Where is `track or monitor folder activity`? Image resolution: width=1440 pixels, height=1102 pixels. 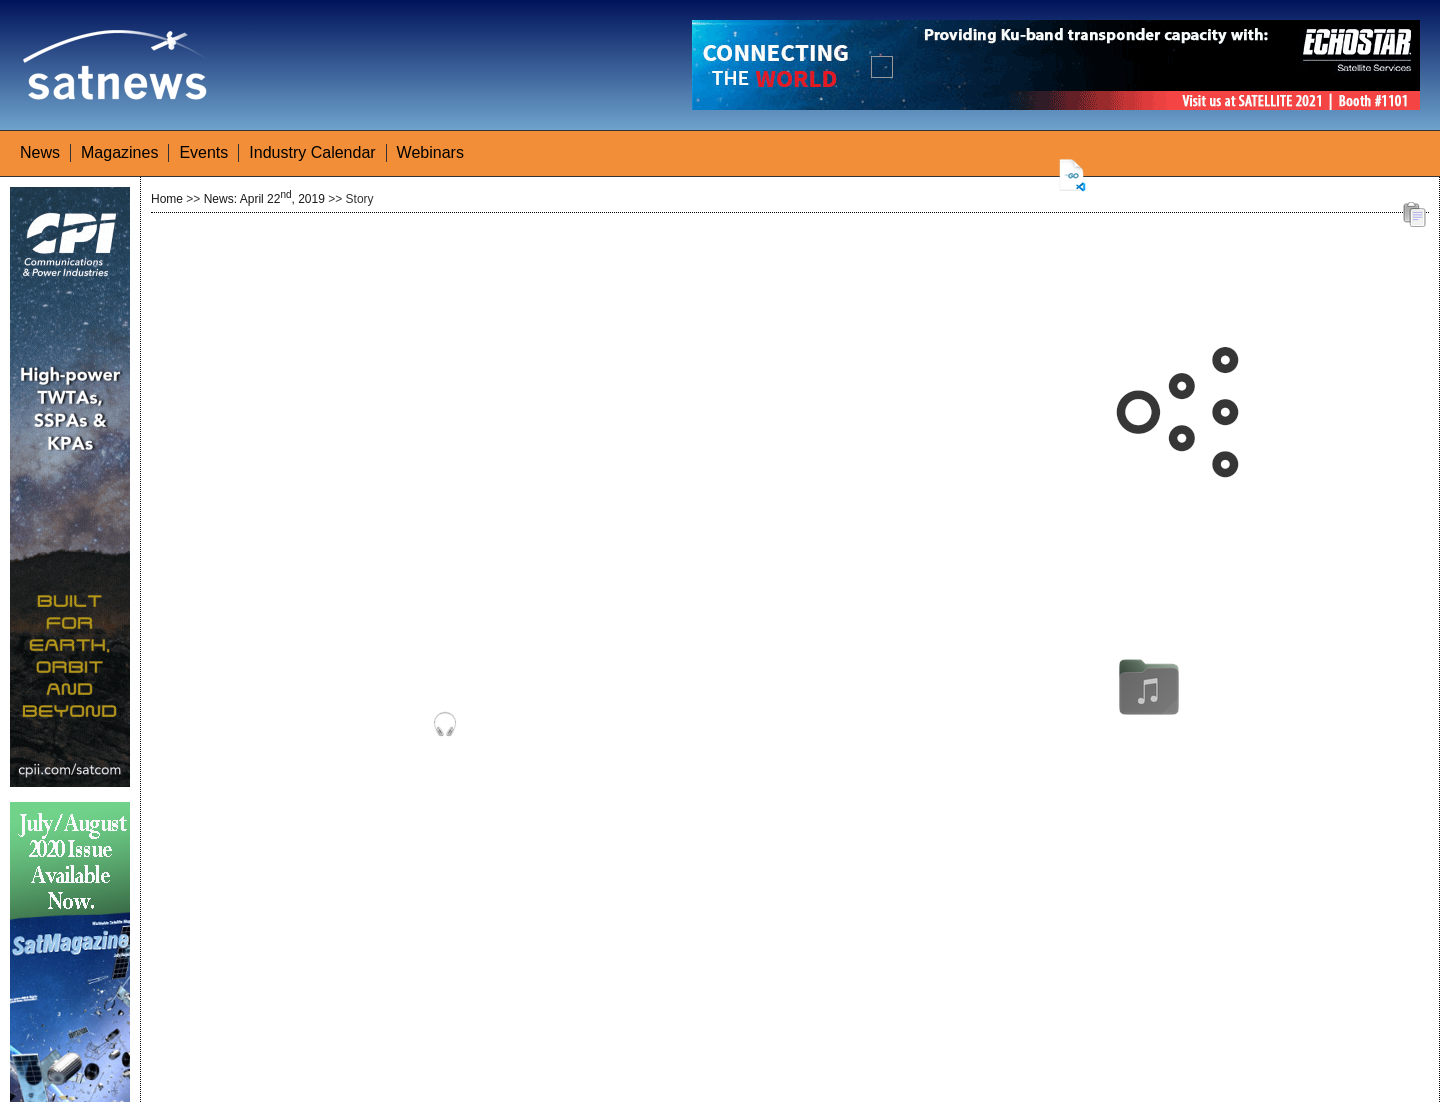
track or monitor folder activity is located at coordinates (1177, 416).